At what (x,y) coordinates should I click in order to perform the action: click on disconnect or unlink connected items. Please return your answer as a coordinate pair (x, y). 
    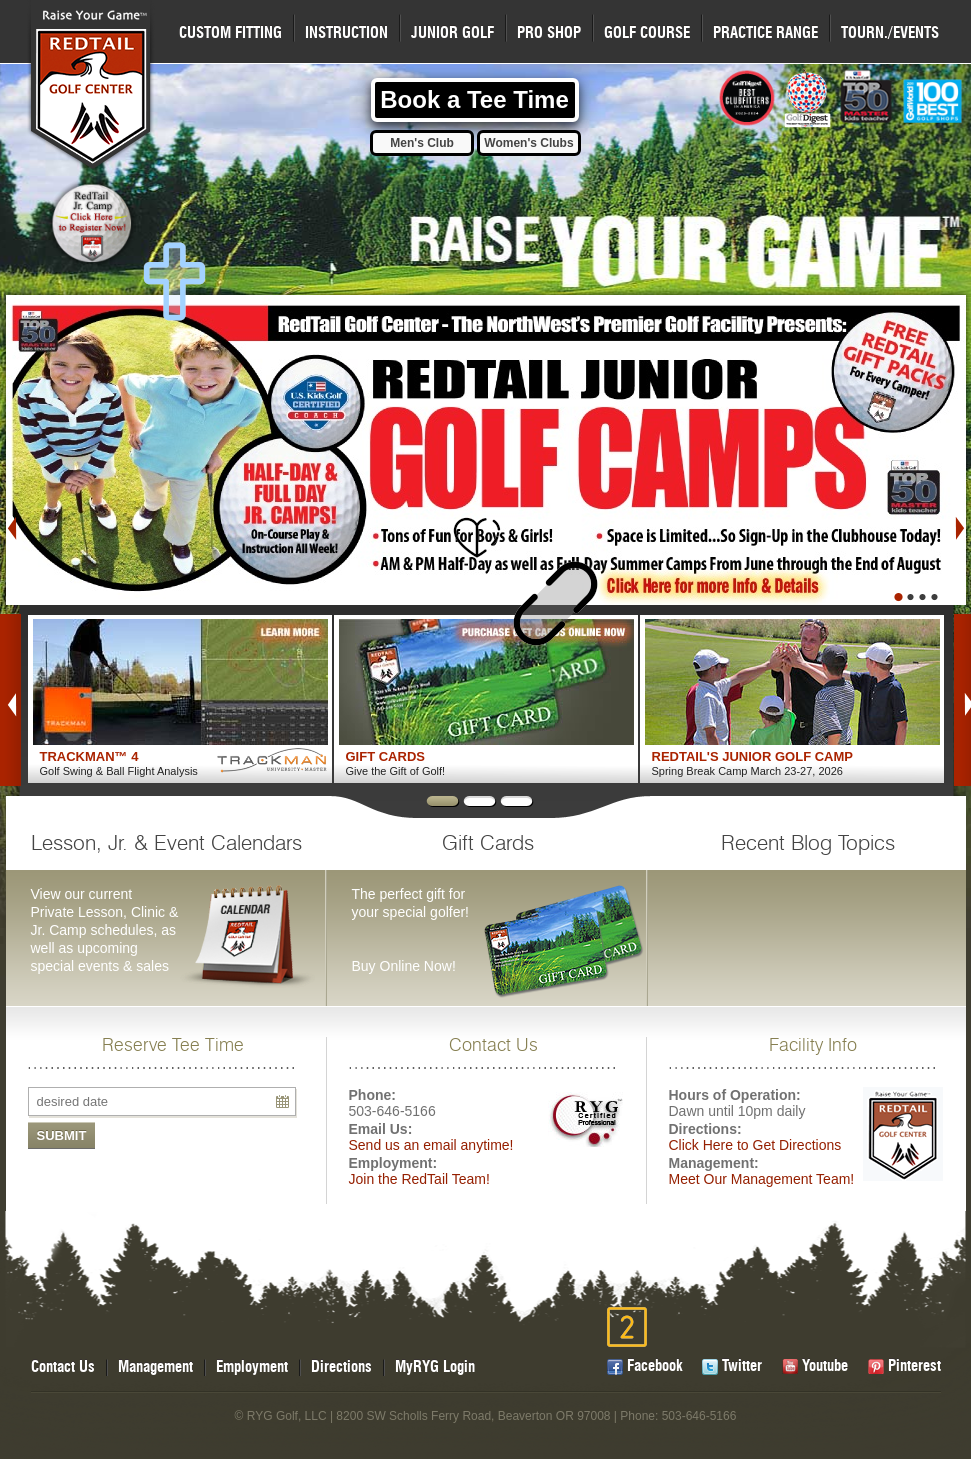
    Looking at the image, I should click on (555, 603).